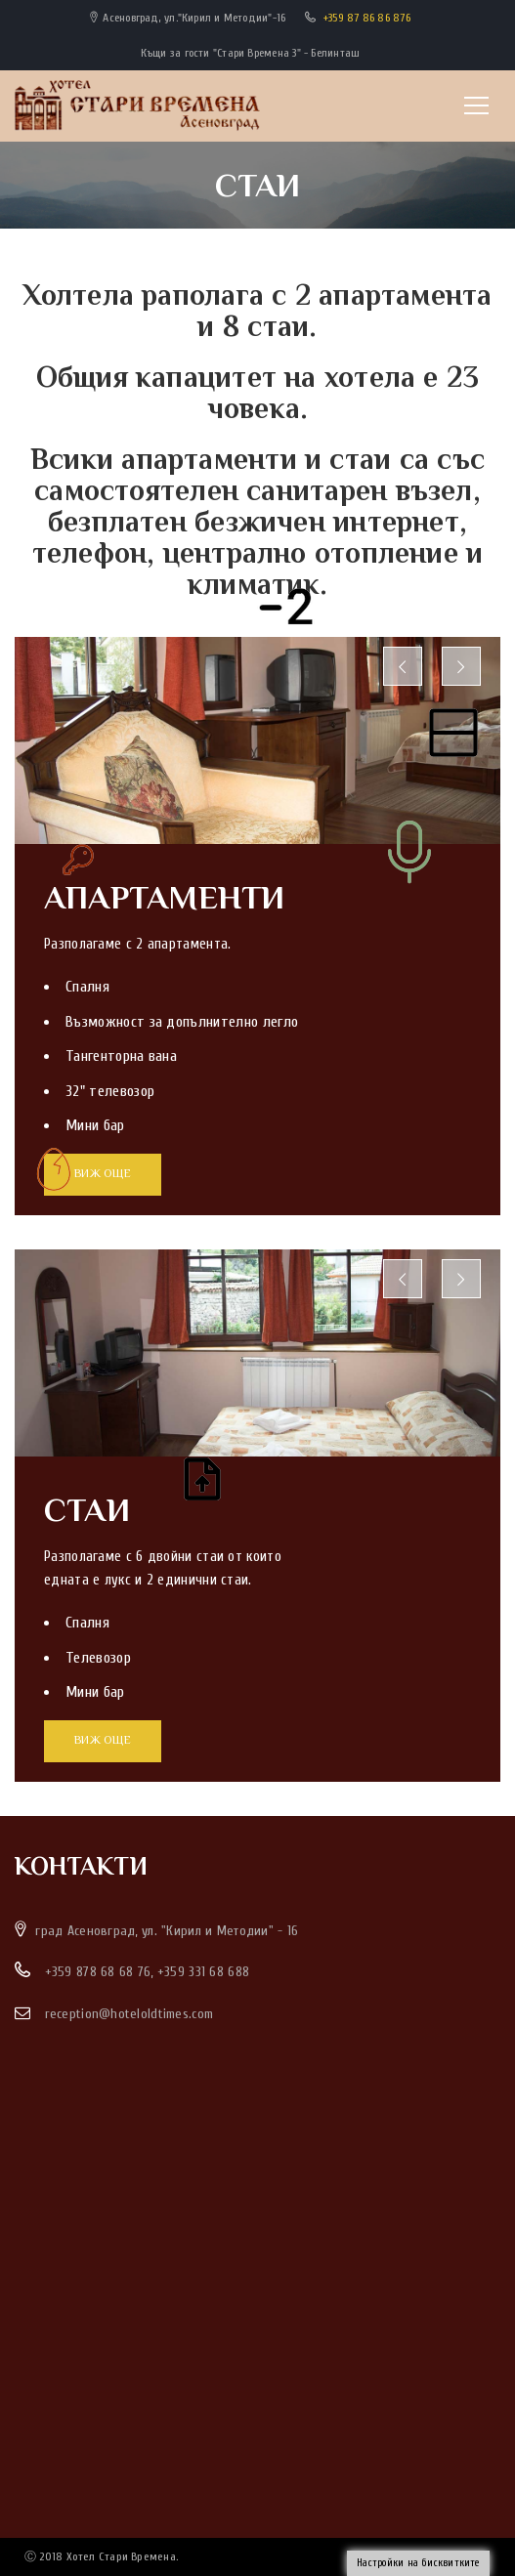  What do you see at coordinates (409, 851) in the screenshot?
I see `tap to start voice input` at bounding box center [409, 851].